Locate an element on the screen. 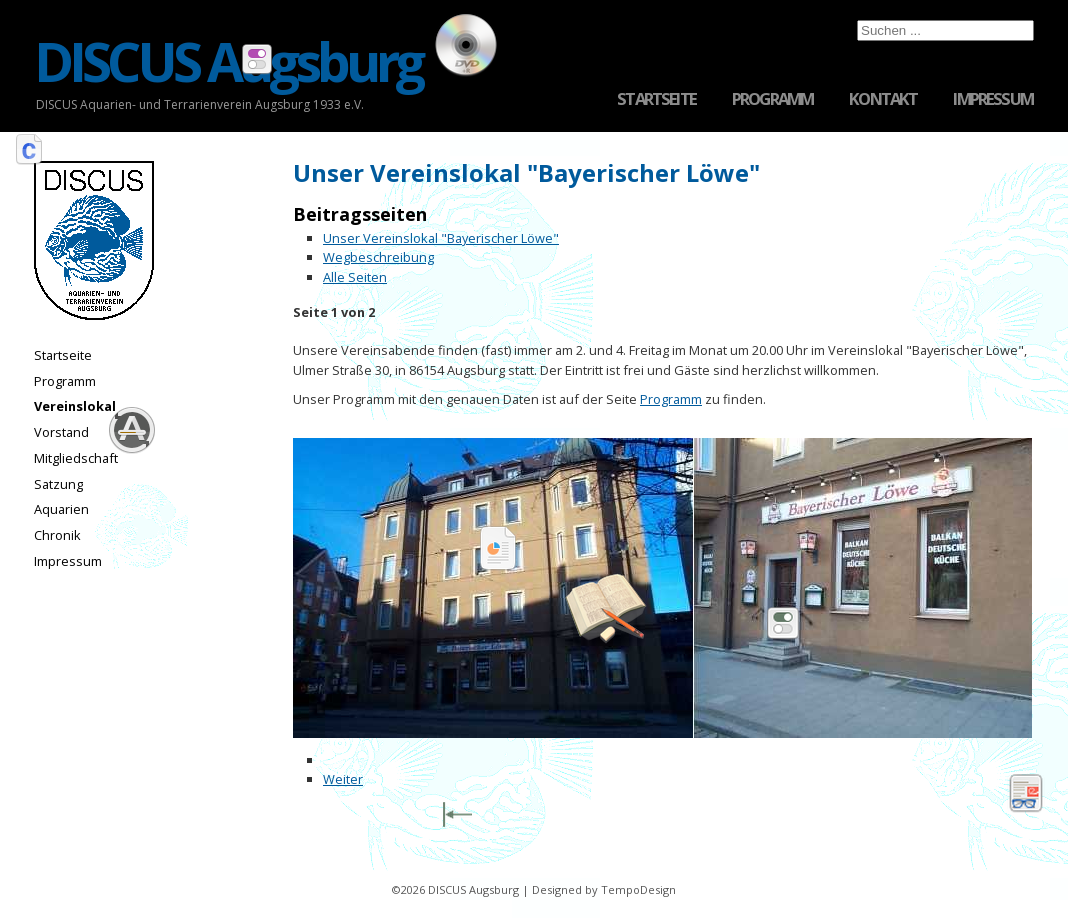 The image size is (1068, 918). go to the first item in a list or sequence is located at coordinates (457, 814).